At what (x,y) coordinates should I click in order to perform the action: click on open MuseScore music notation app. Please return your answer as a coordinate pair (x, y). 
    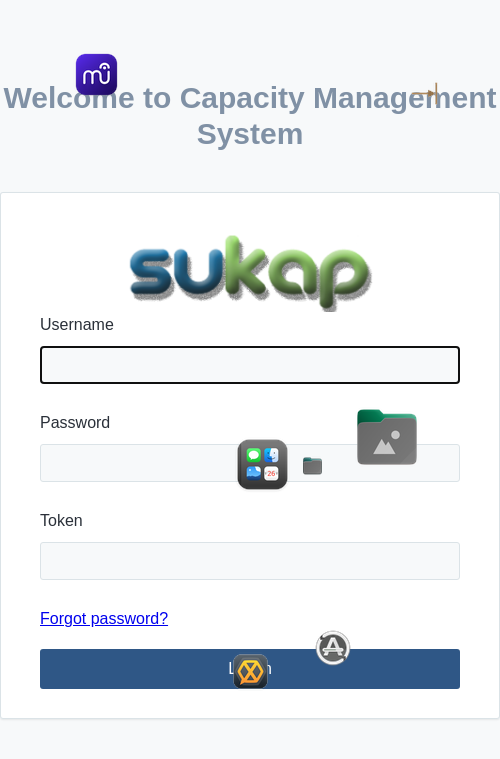
    Looking at the image, I should click on (96, 74).